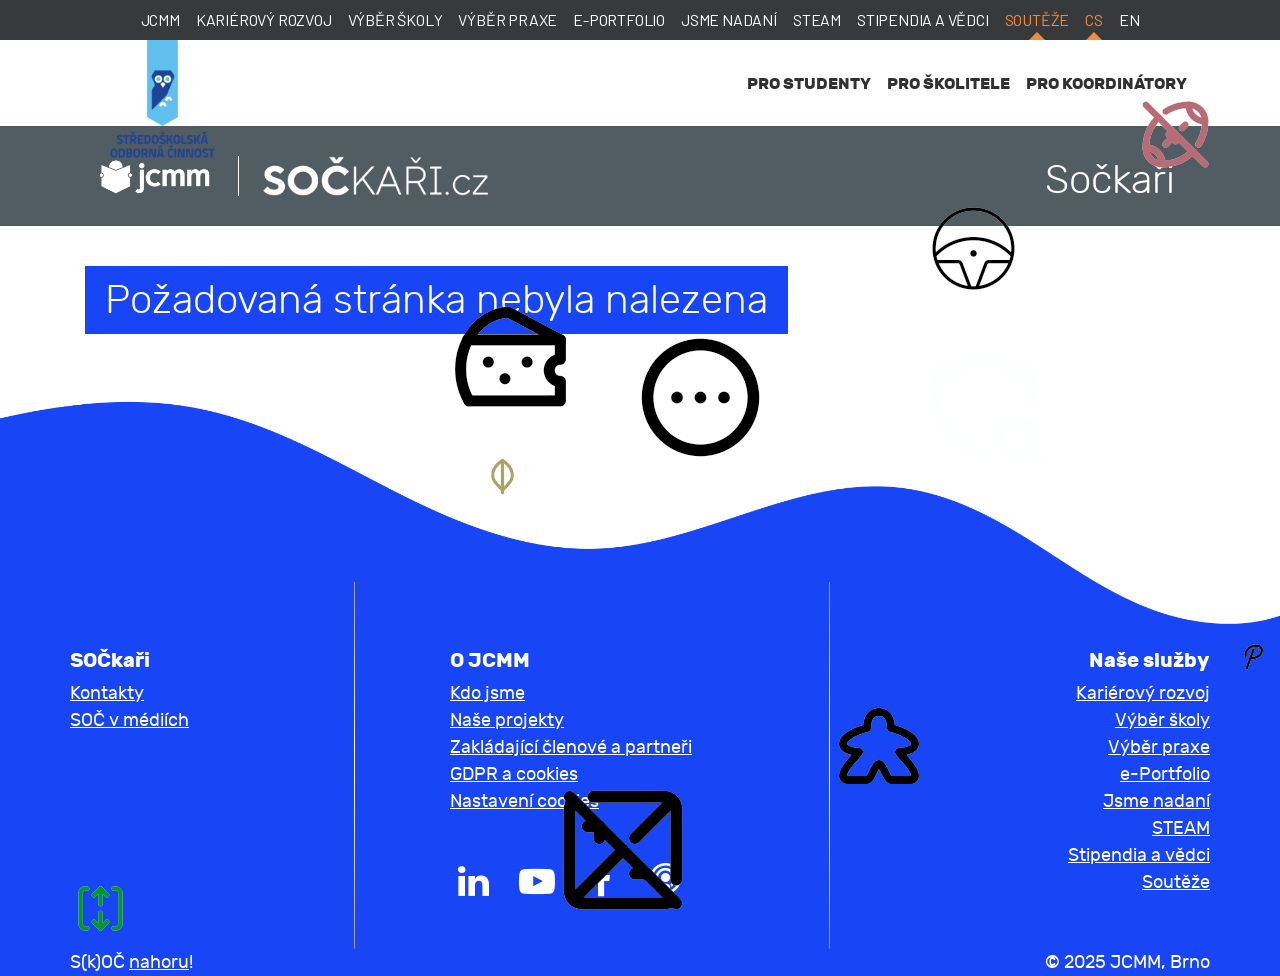 The height and width of the screenshot is (976, 1280). What do you see at coordinates (1253, 657) in the screenshot?
I see `pushover notification service logo` at bounding box center [1253, 657].